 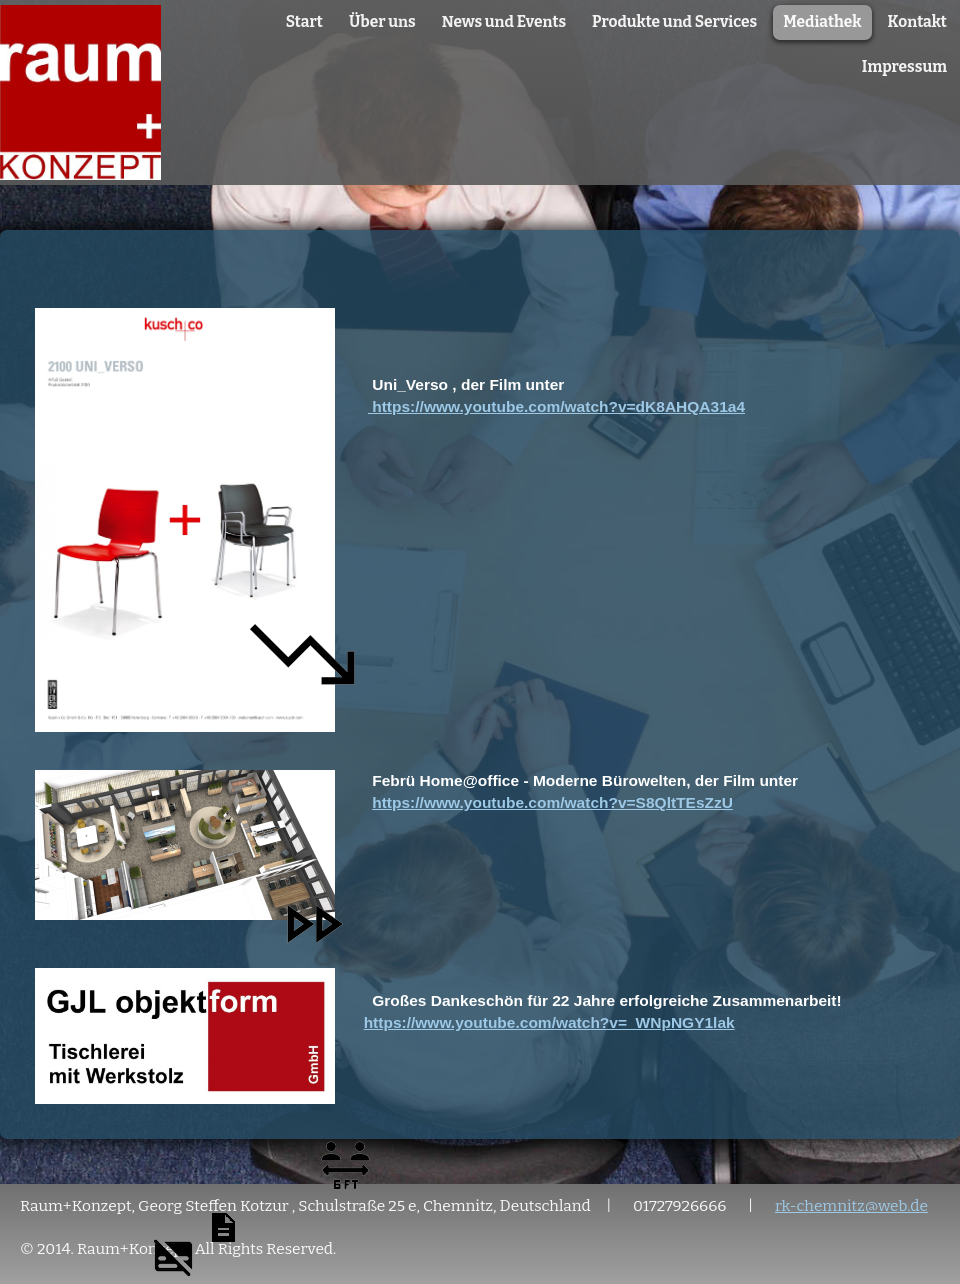 I want to click on indicates a declining trend or decrease in value, so click(x=303, y=655).